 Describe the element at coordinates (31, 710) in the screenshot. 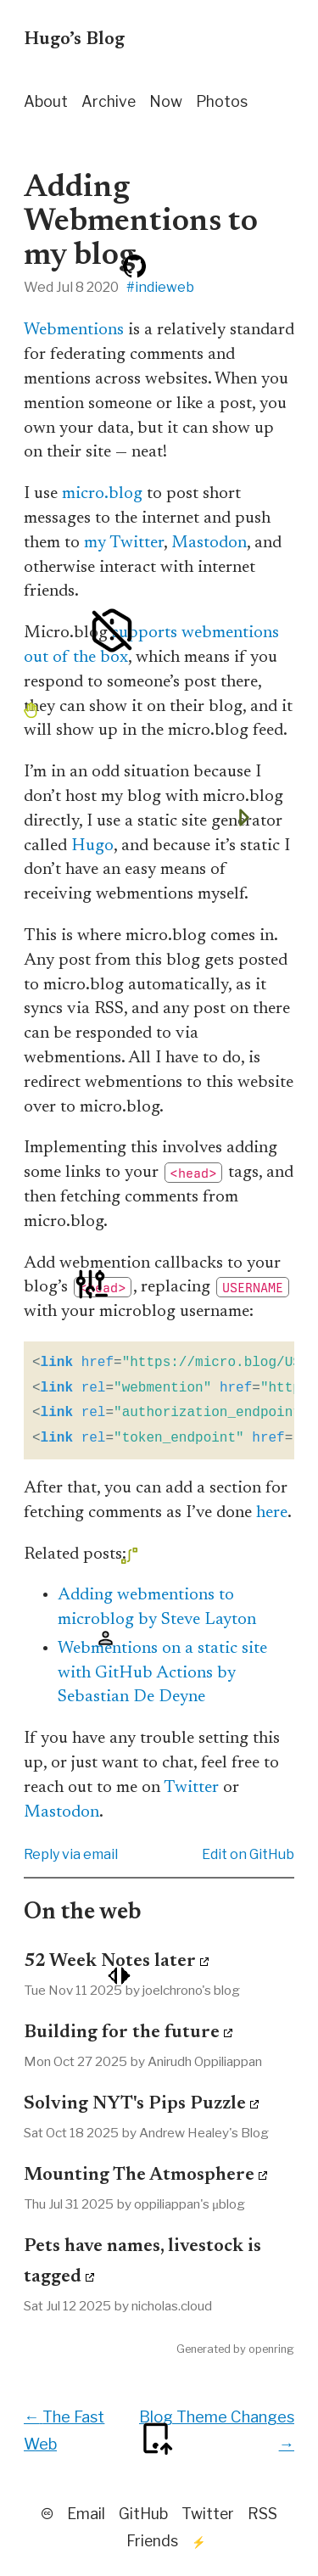

I see `stop or halt an action` at that location.